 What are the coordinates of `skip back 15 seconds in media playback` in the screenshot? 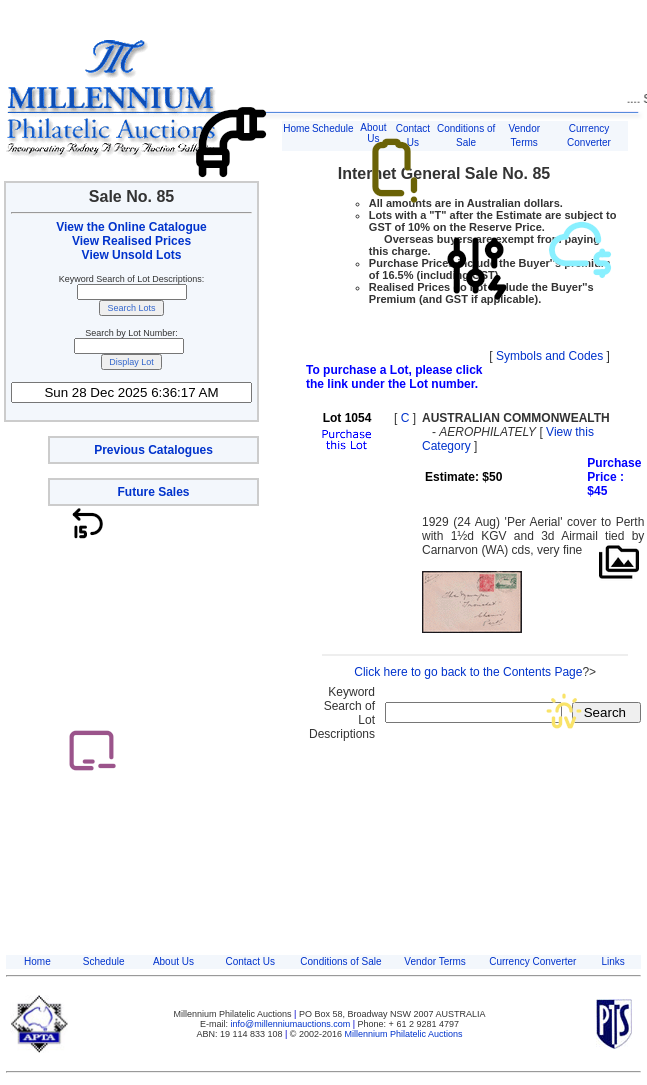 It's located at (87, 524).